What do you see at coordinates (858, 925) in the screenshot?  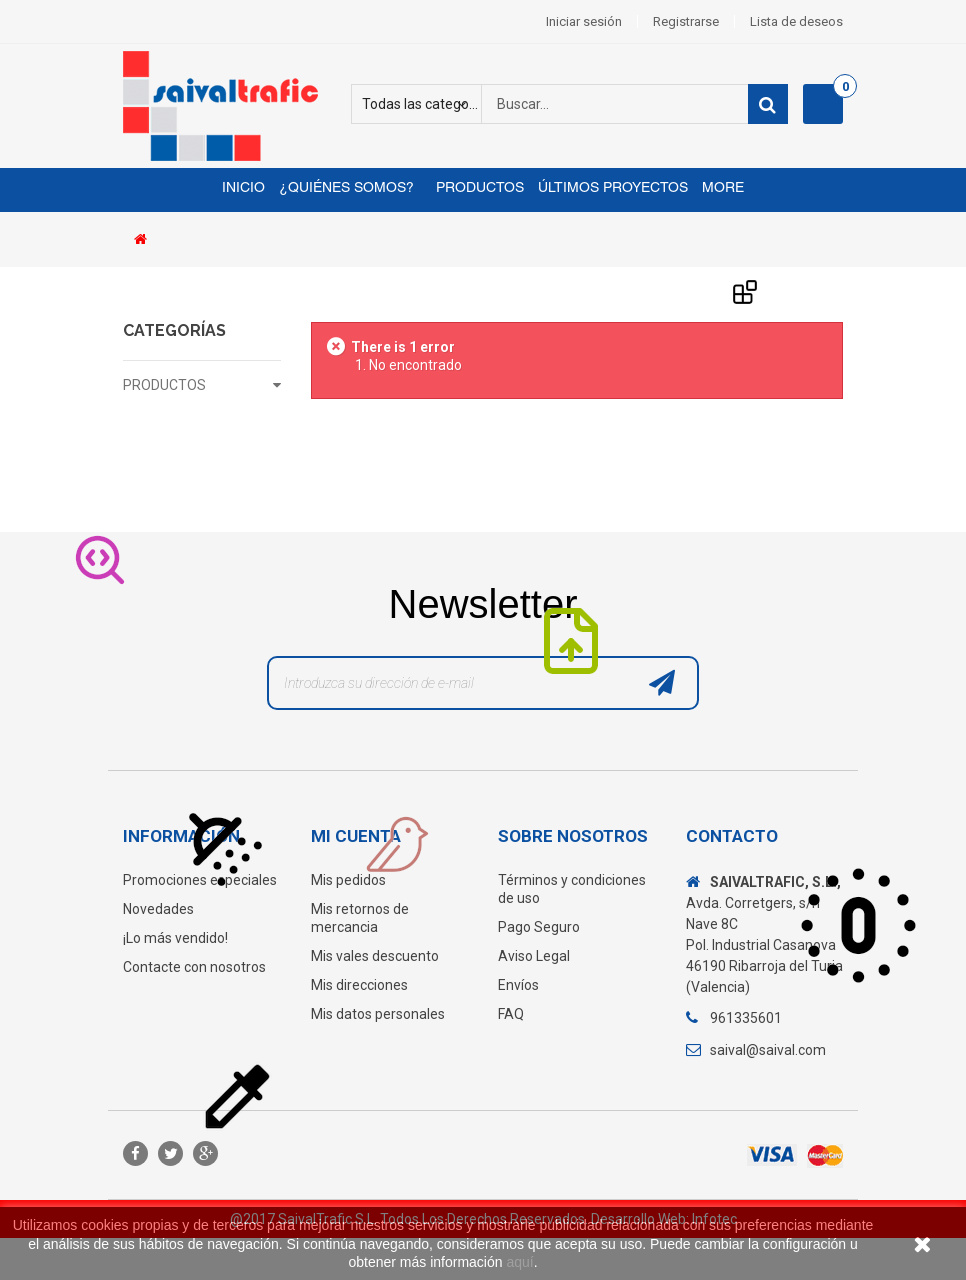 I see `indicates a loading or processing state` at bounding box center [858, 925].